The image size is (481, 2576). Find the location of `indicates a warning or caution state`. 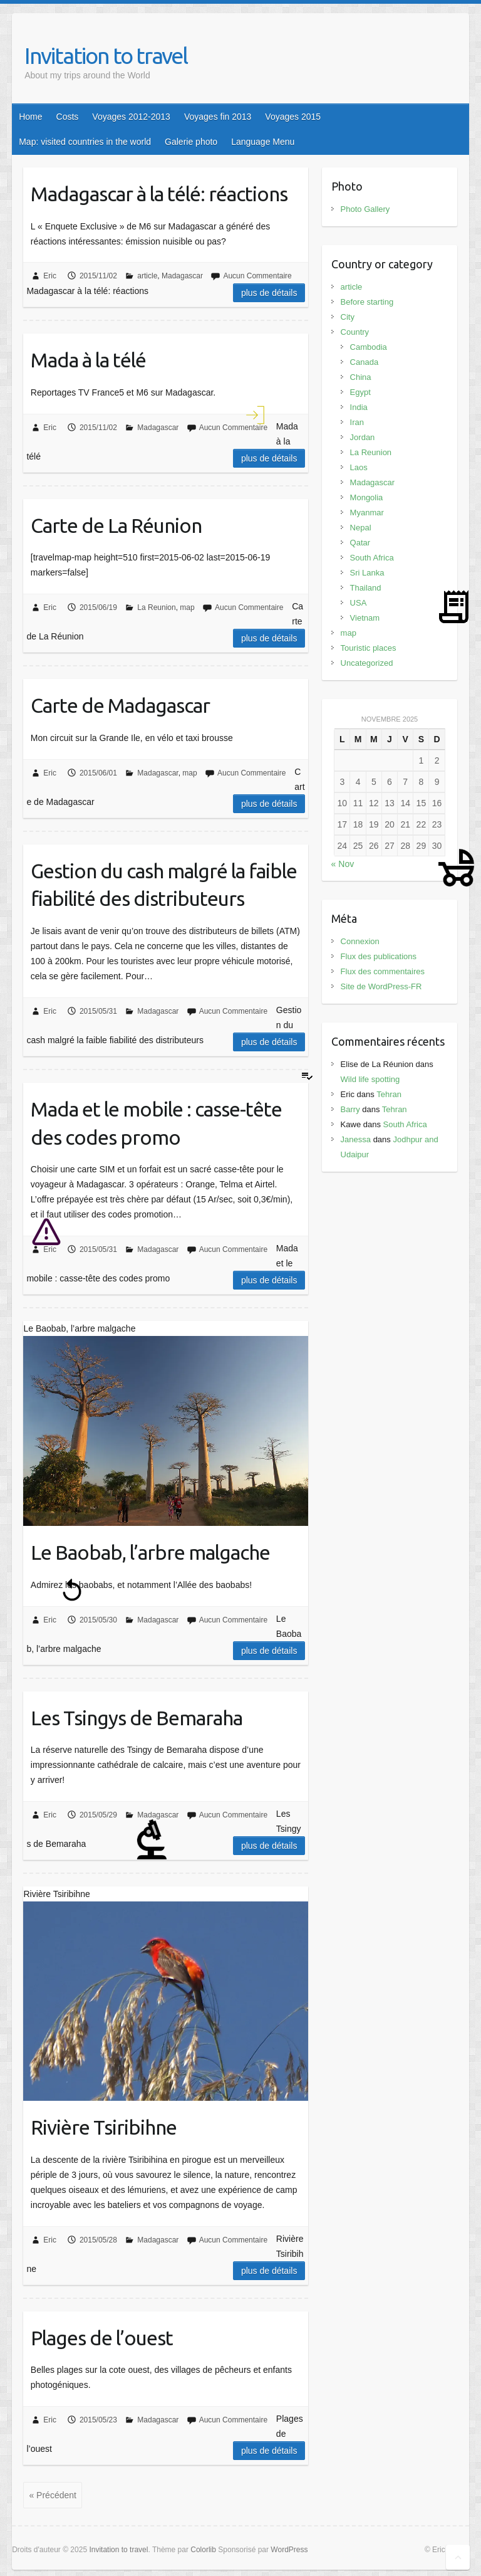

indicates a warning or caution state is located at coordinates (46, 1233).